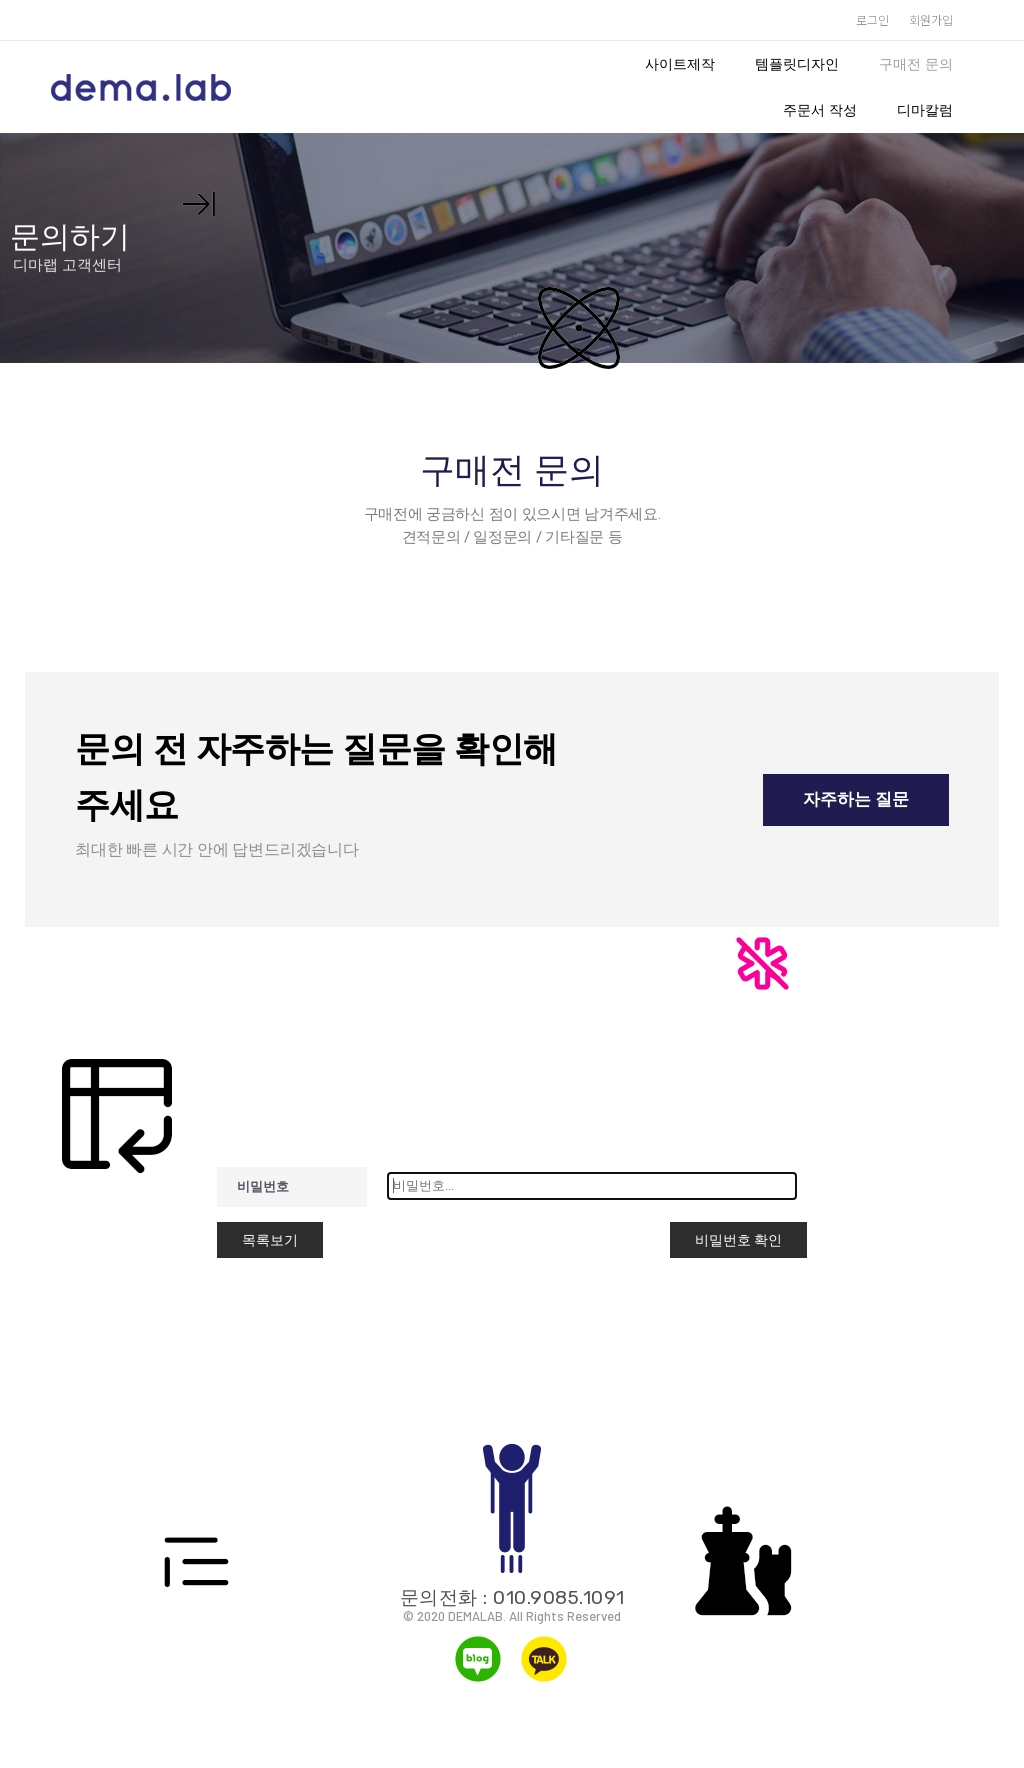 The width and height of the screenshot is (1024, 1768). I want to click on insert a block quote, so click(196, 1560).